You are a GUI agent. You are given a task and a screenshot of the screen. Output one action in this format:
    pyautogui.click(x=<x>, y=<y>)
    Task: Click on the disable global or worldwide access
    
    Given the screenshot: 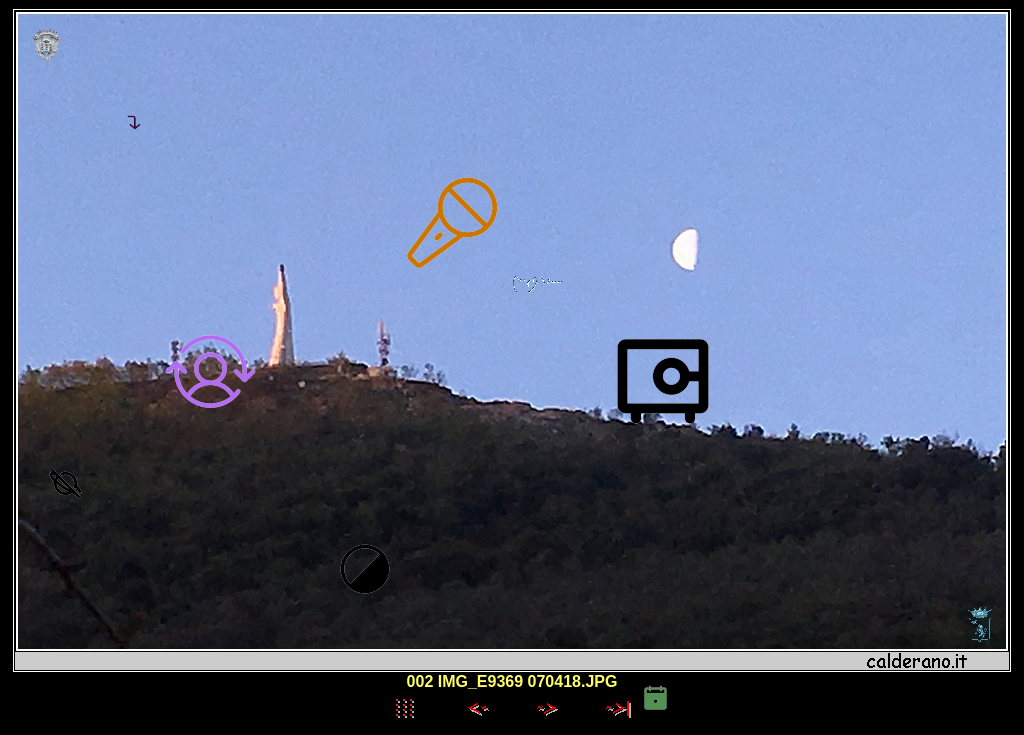 What is the action you would take?
    pyautogui.click(x=65, y=483)
    